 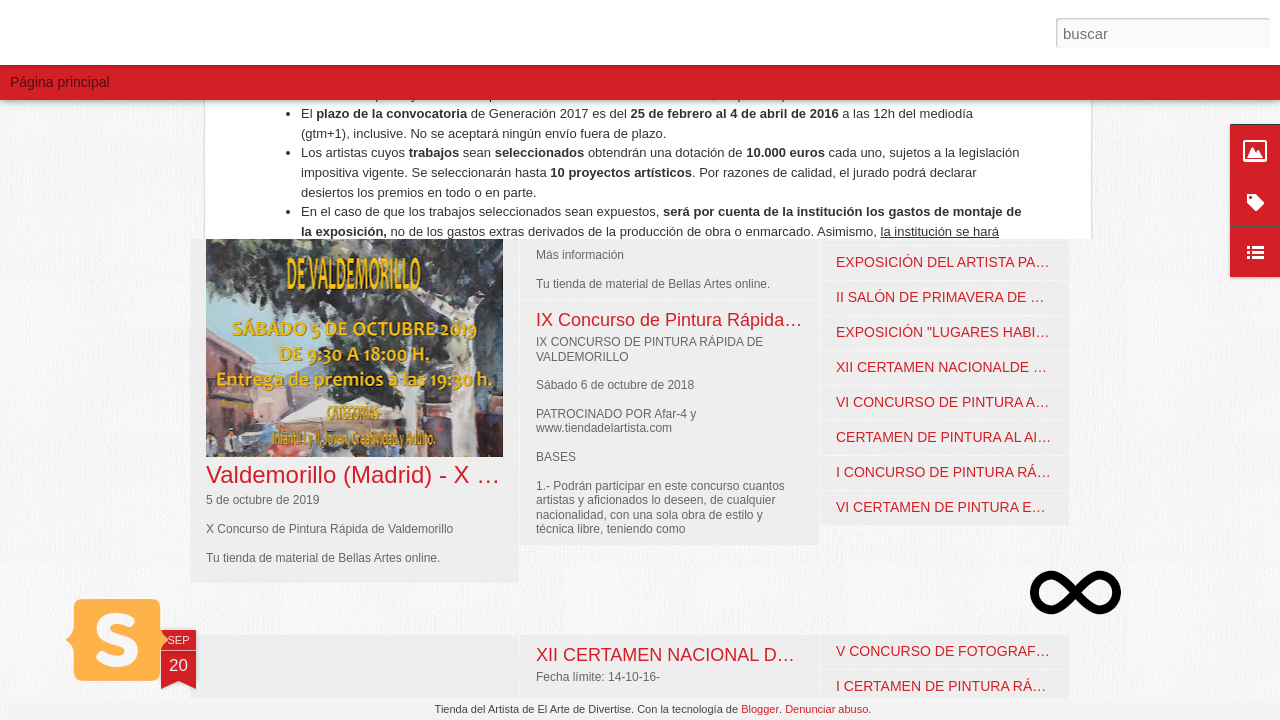 I want to click on internet computer protocol (ICP) logo, so click(x=1075, y=592).